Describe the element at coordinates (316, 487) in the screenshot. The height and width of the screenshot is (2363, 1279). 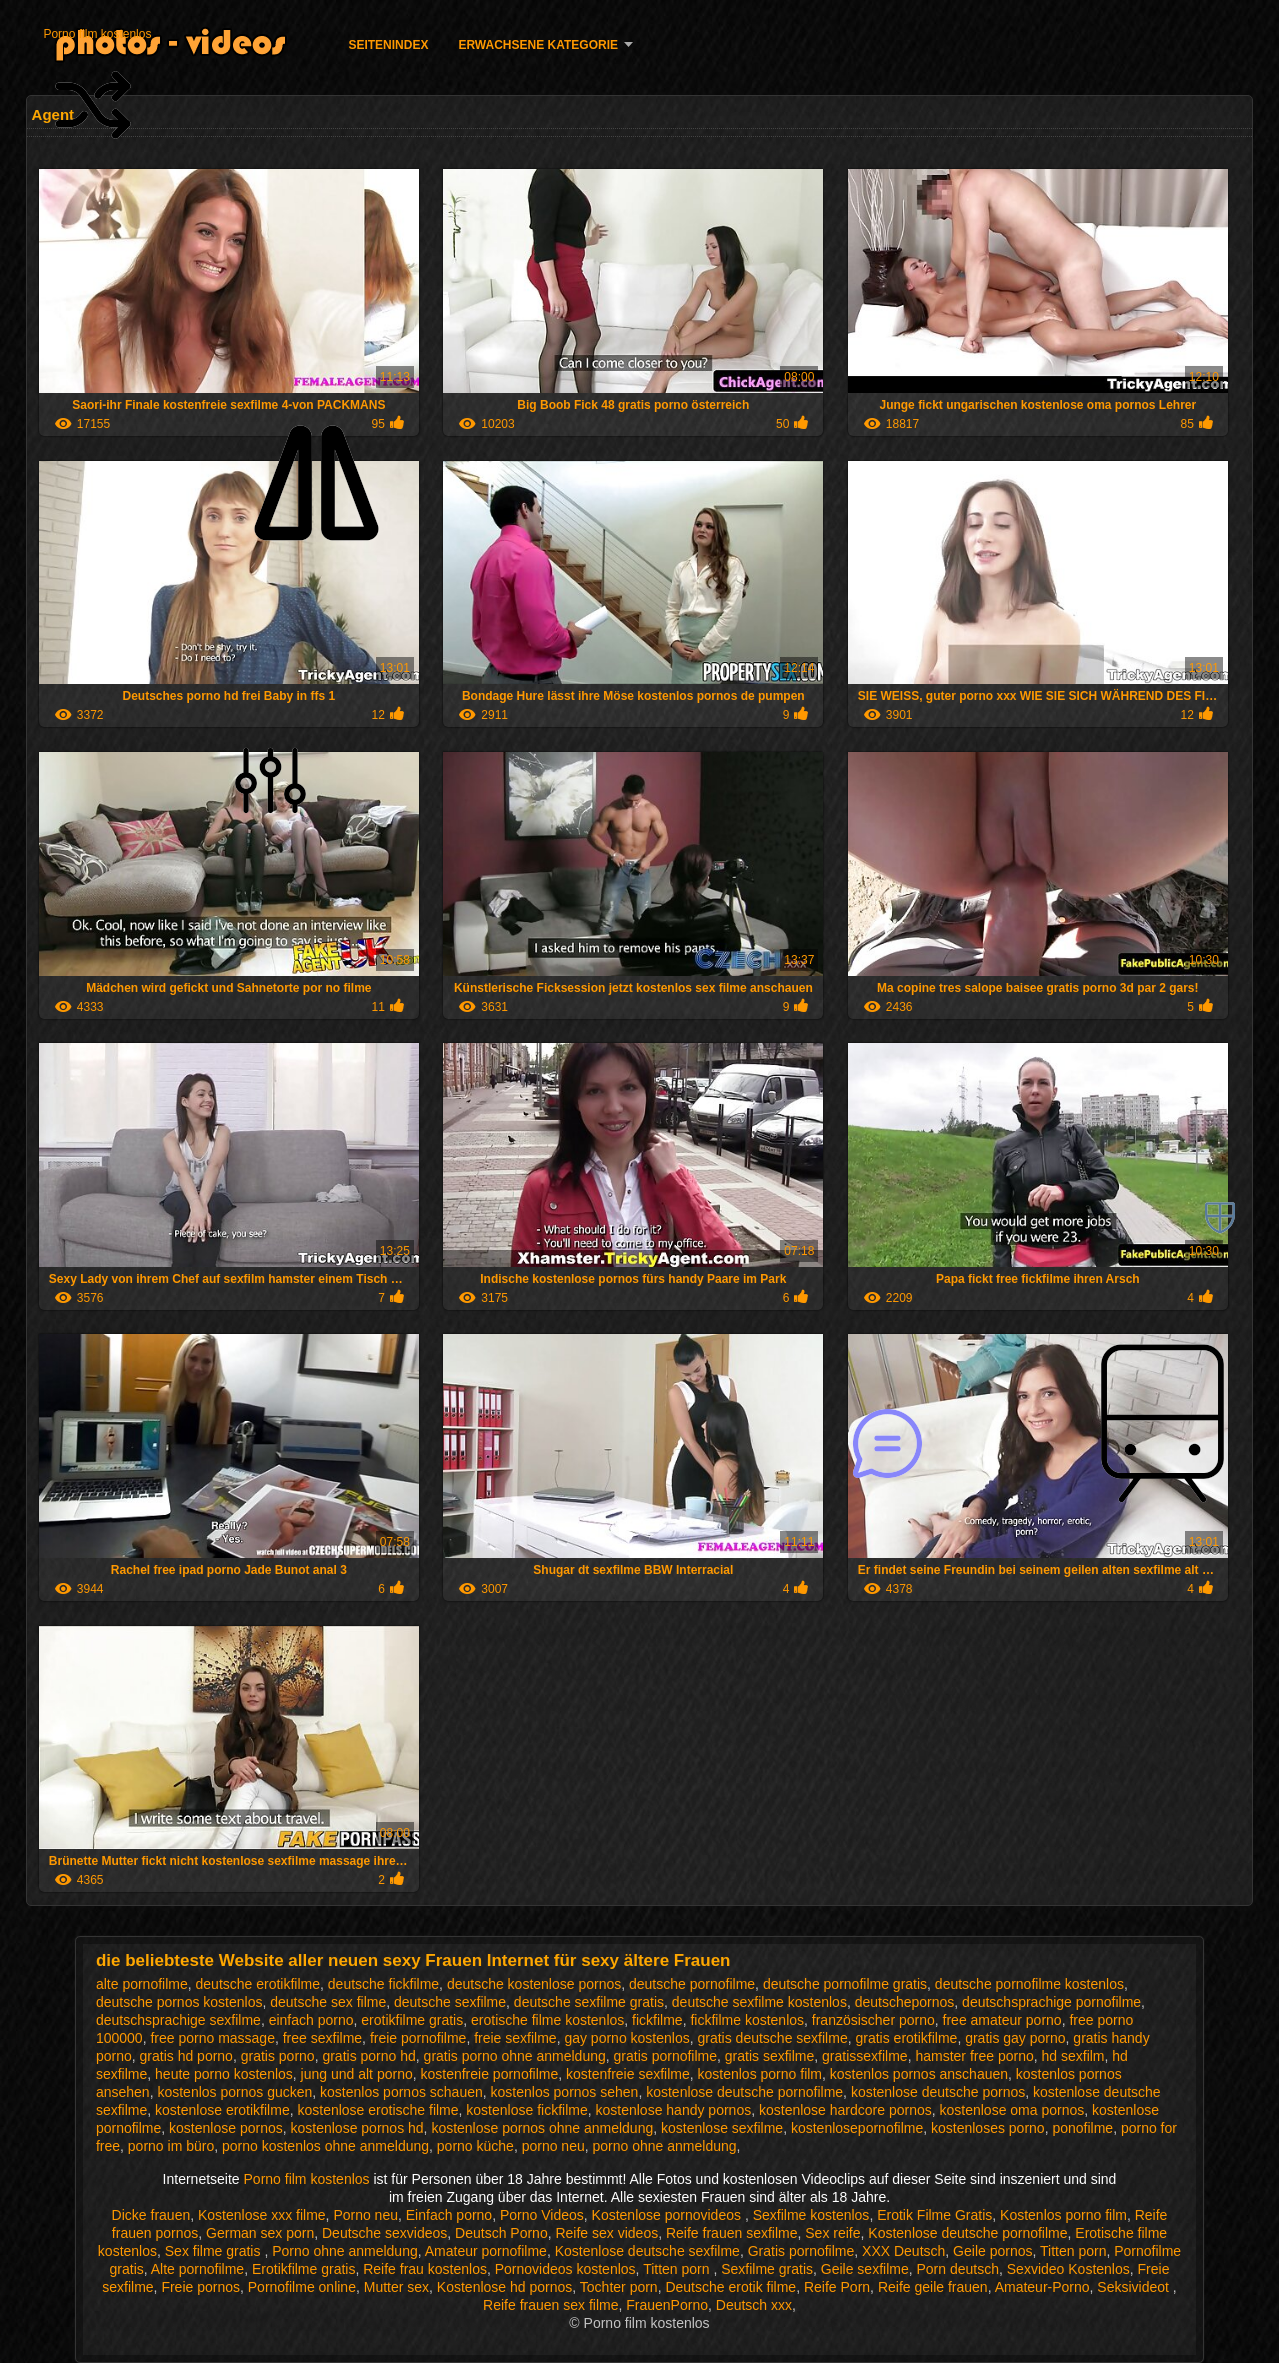
I see `flip image horizontally` at that location.